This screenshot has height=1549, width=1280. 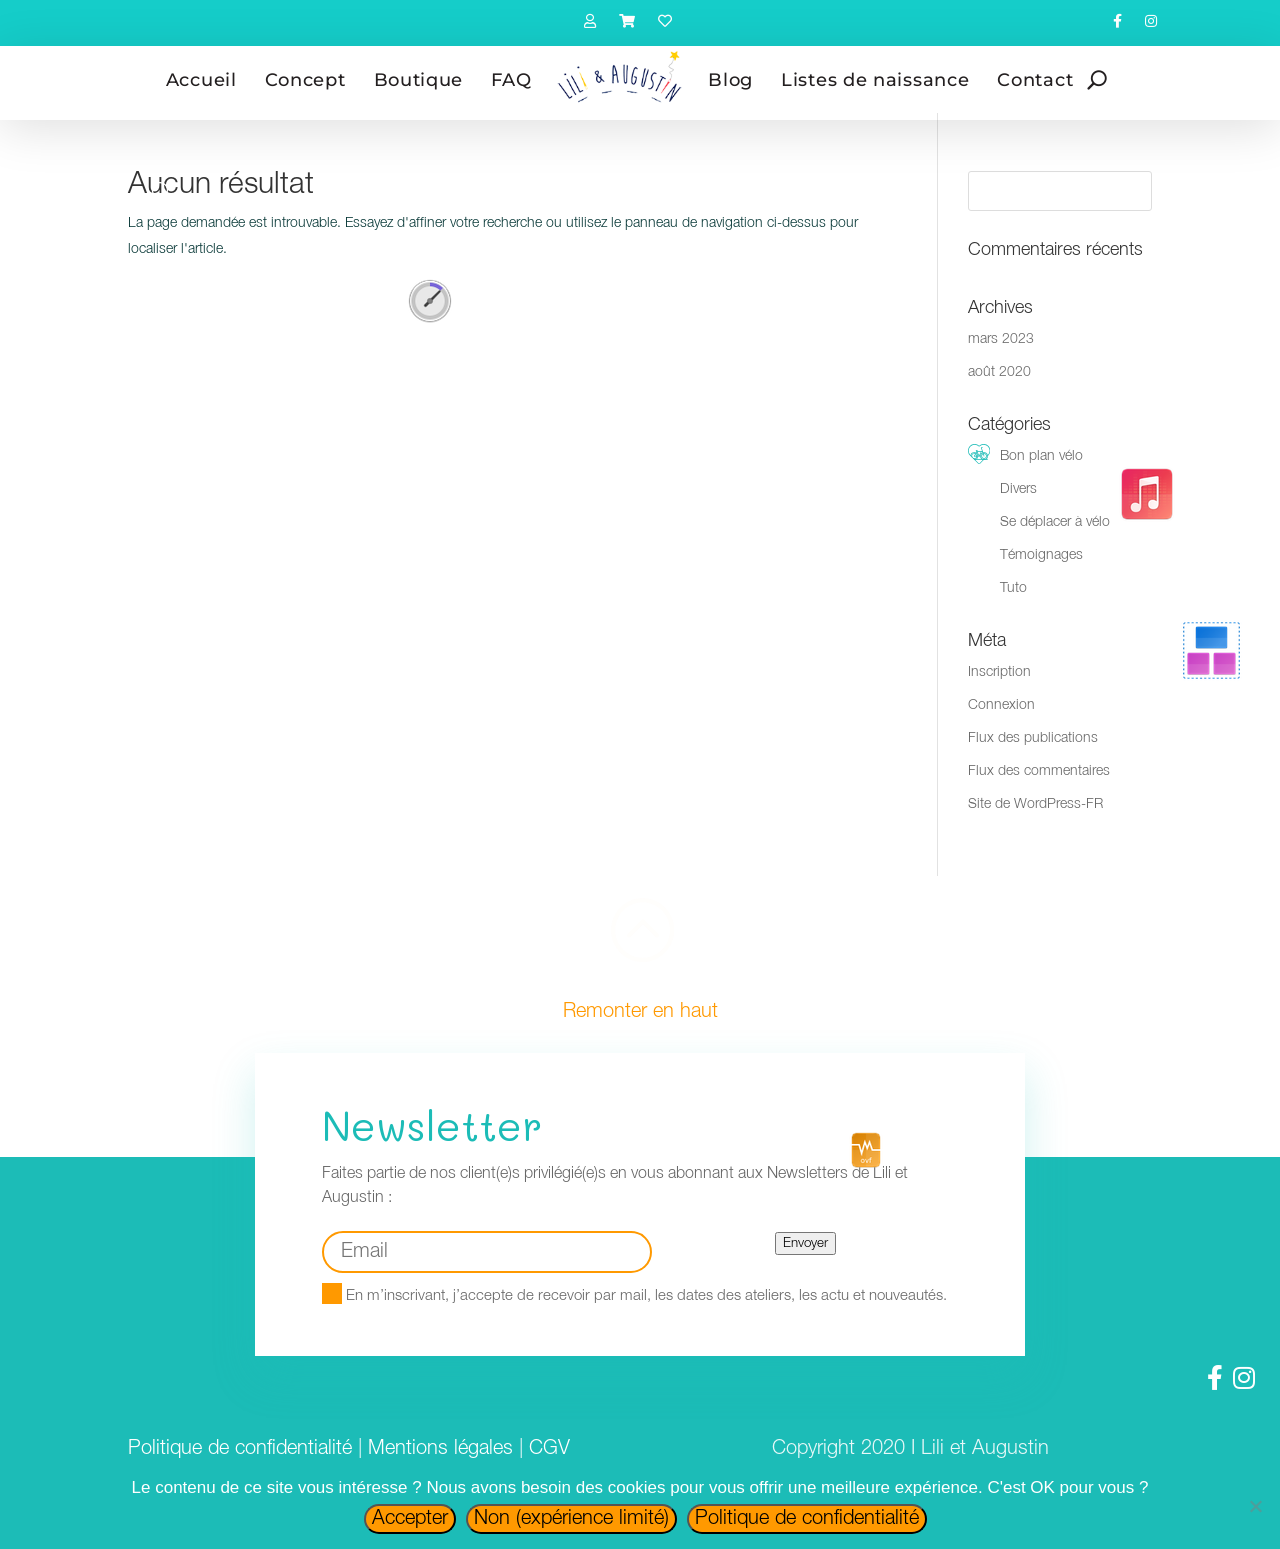 I want to click on open the music player app, so click(x=1147, y=494).